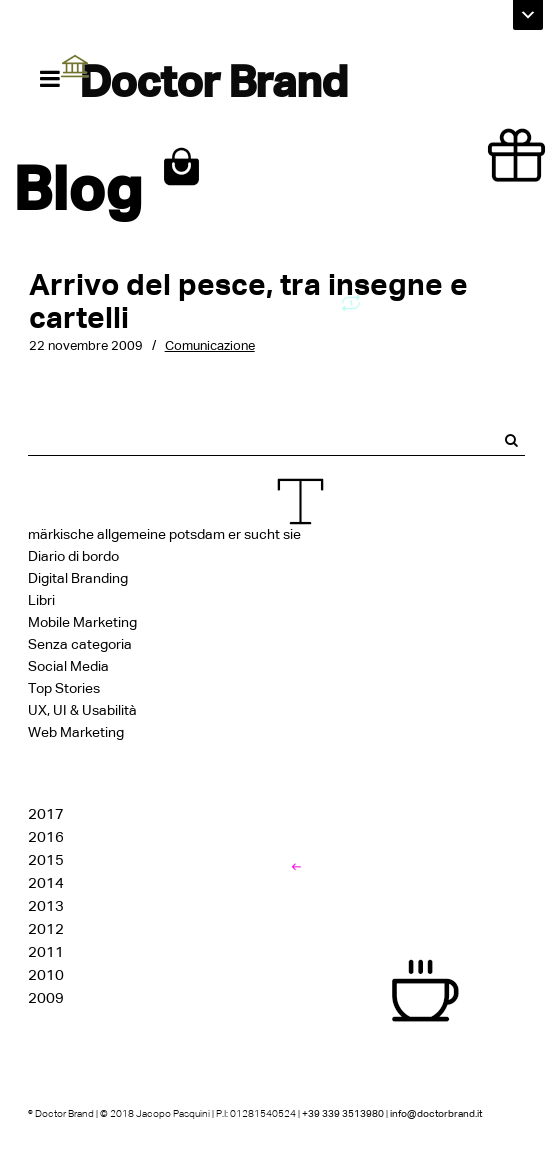  What do you see at coordinates (300, 501) in the screenshot?
I see `format text or access text styling options` at bounding box center [300, 501].